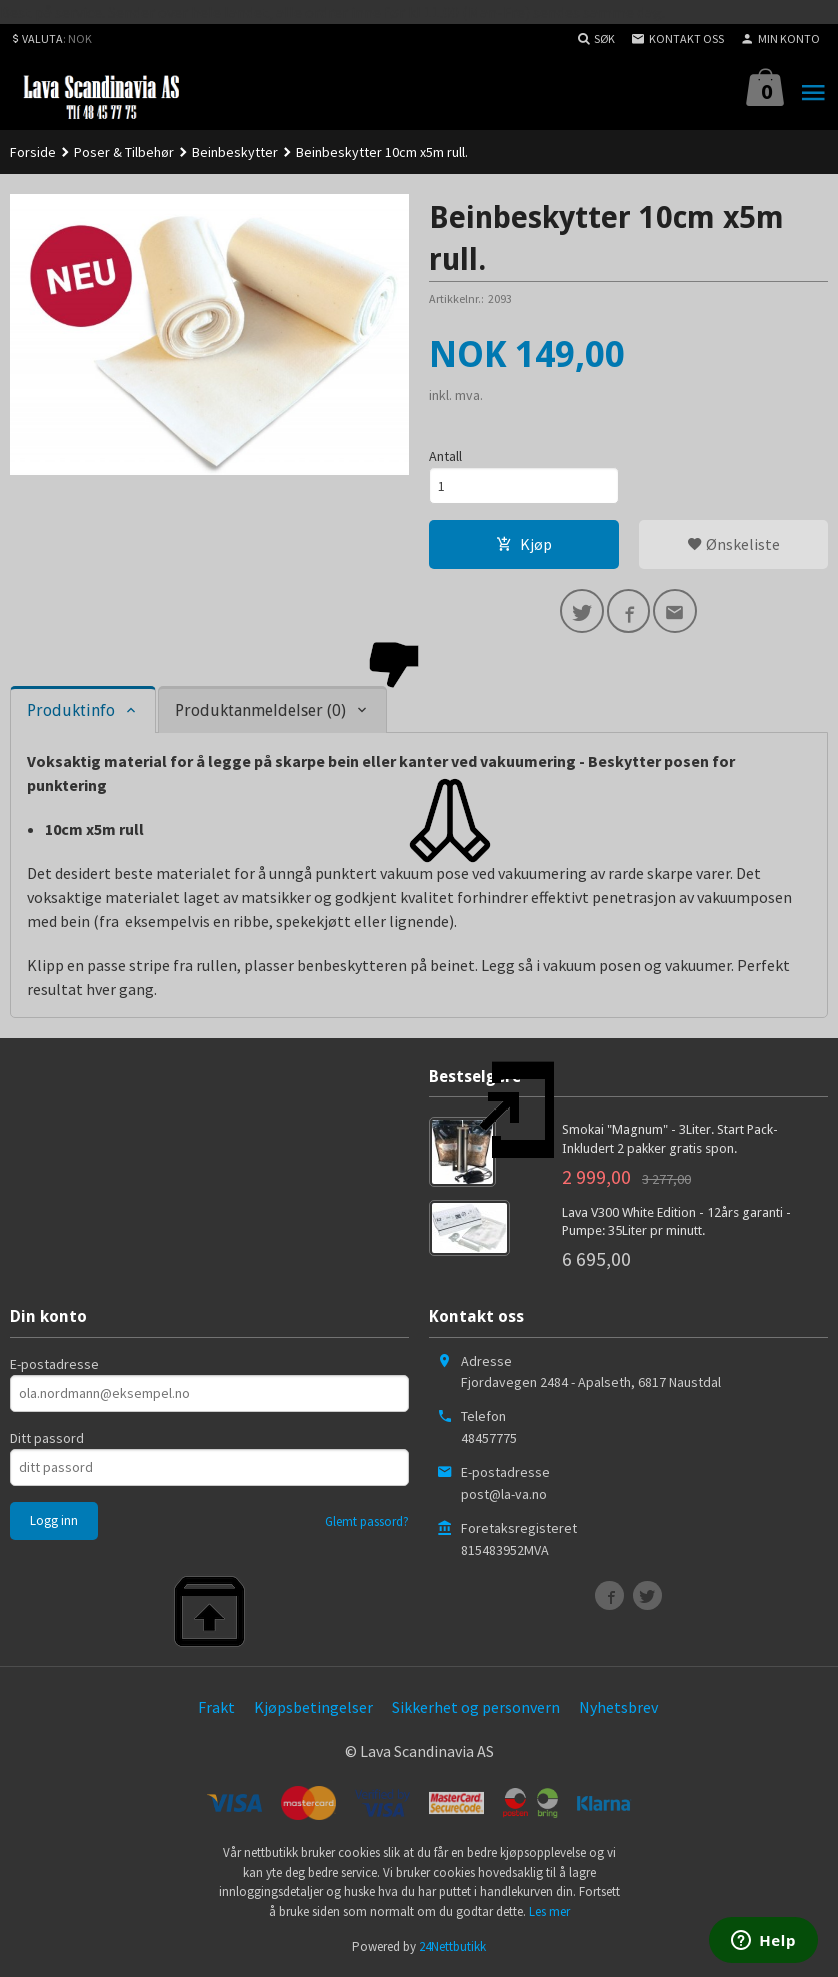 Image resolution: width=838 pixels, height=1977 pixels. I want to click on add shortcut to home screen, so click(518, 1109).